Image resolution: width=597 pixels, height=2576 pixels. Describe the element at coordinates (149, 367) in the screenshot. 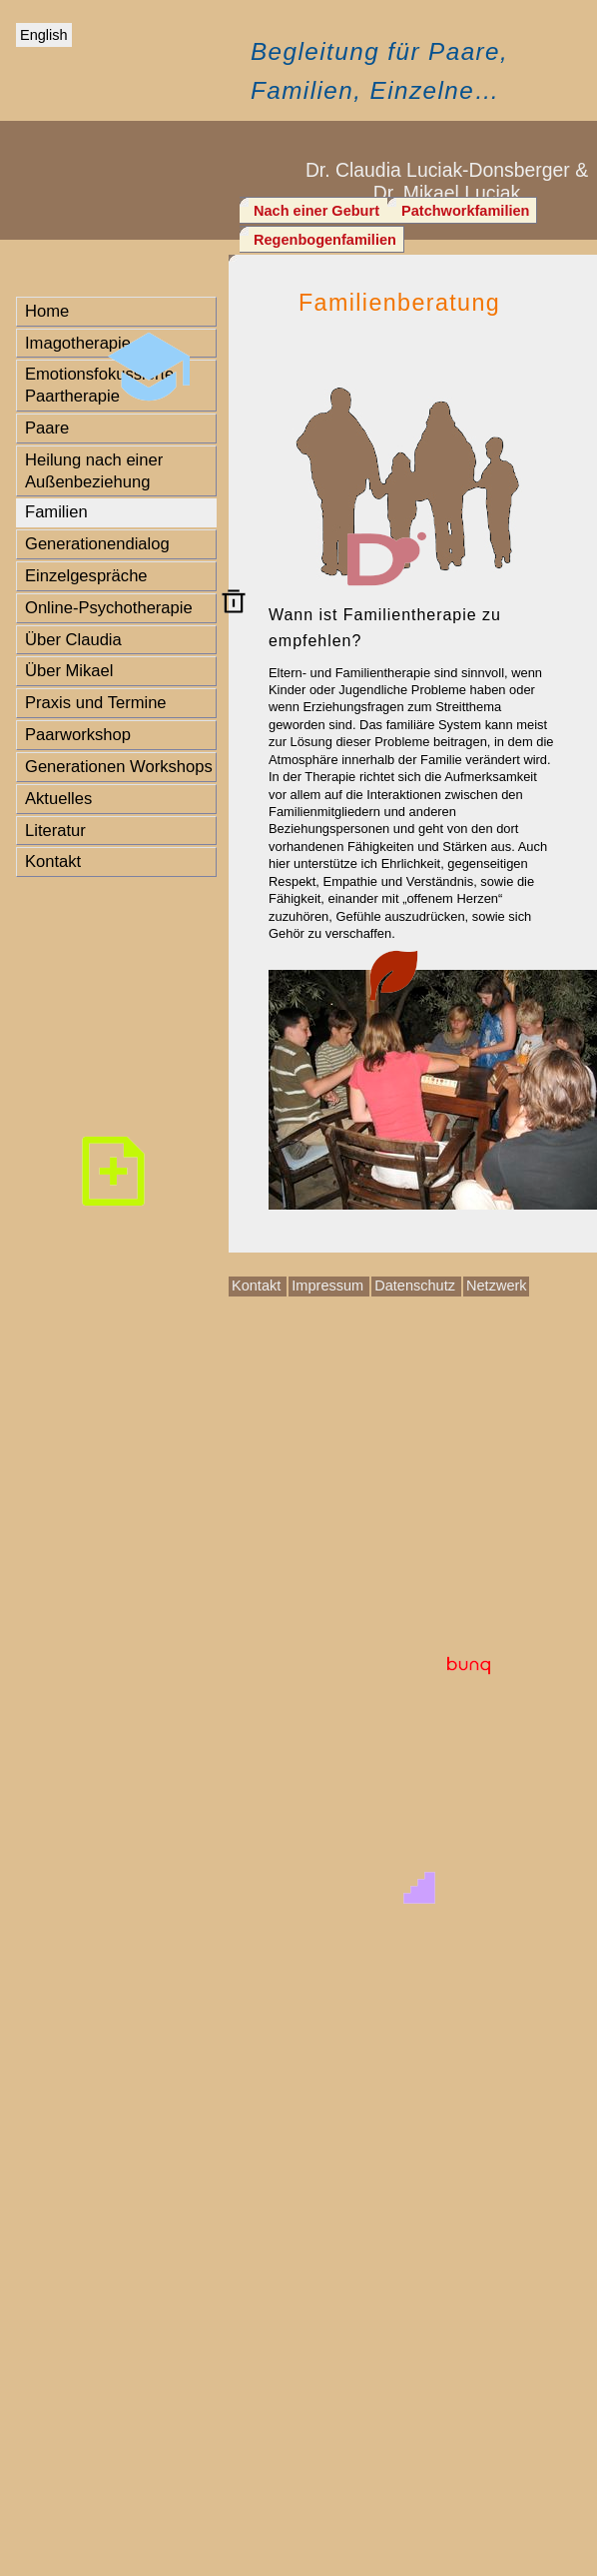

I see `access educational content or courses` at that location.